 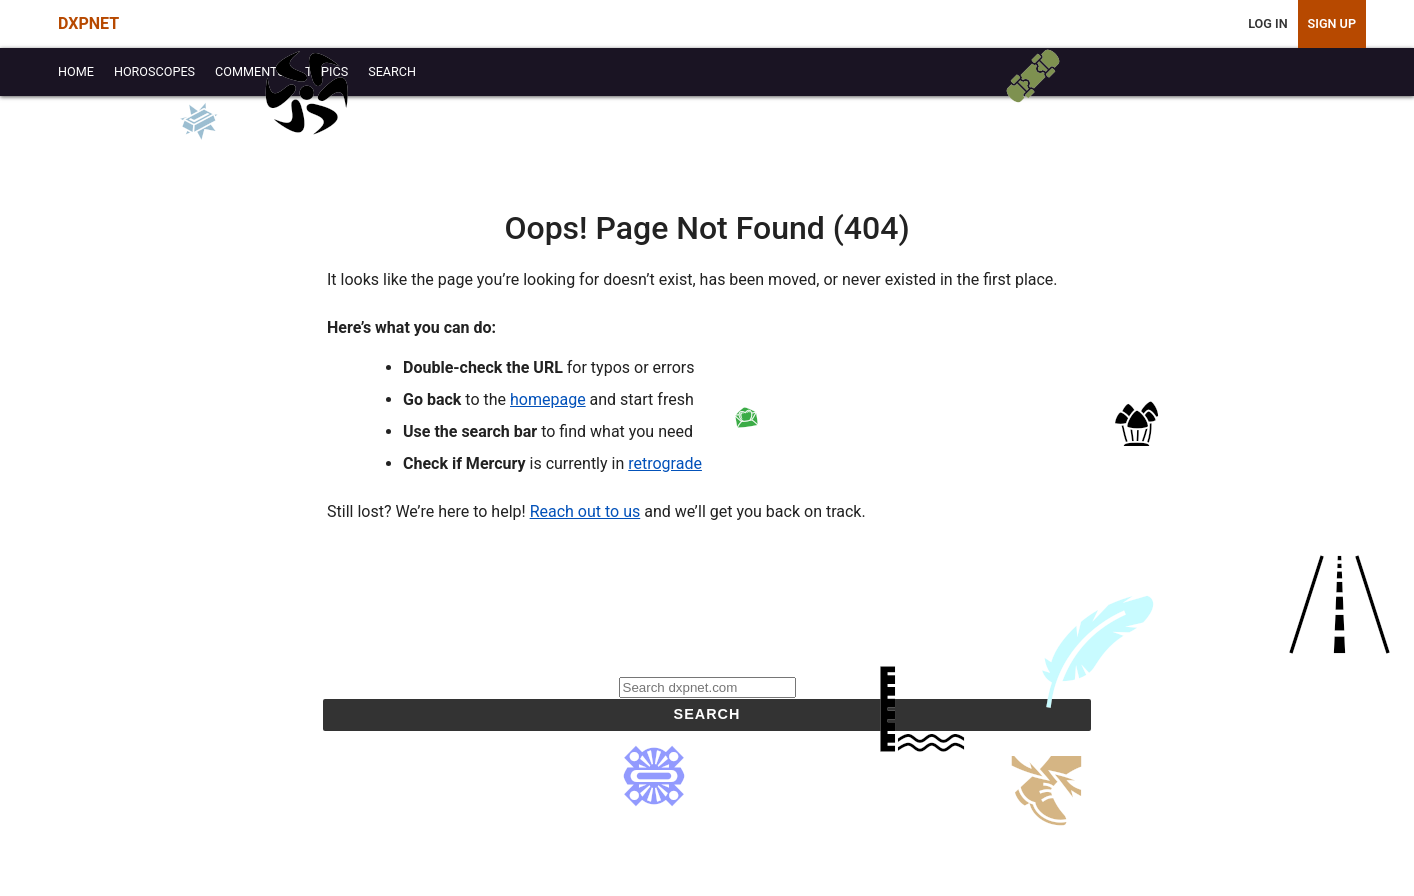 I want to click on compose or send a love letter, so click(x=746, y=417).